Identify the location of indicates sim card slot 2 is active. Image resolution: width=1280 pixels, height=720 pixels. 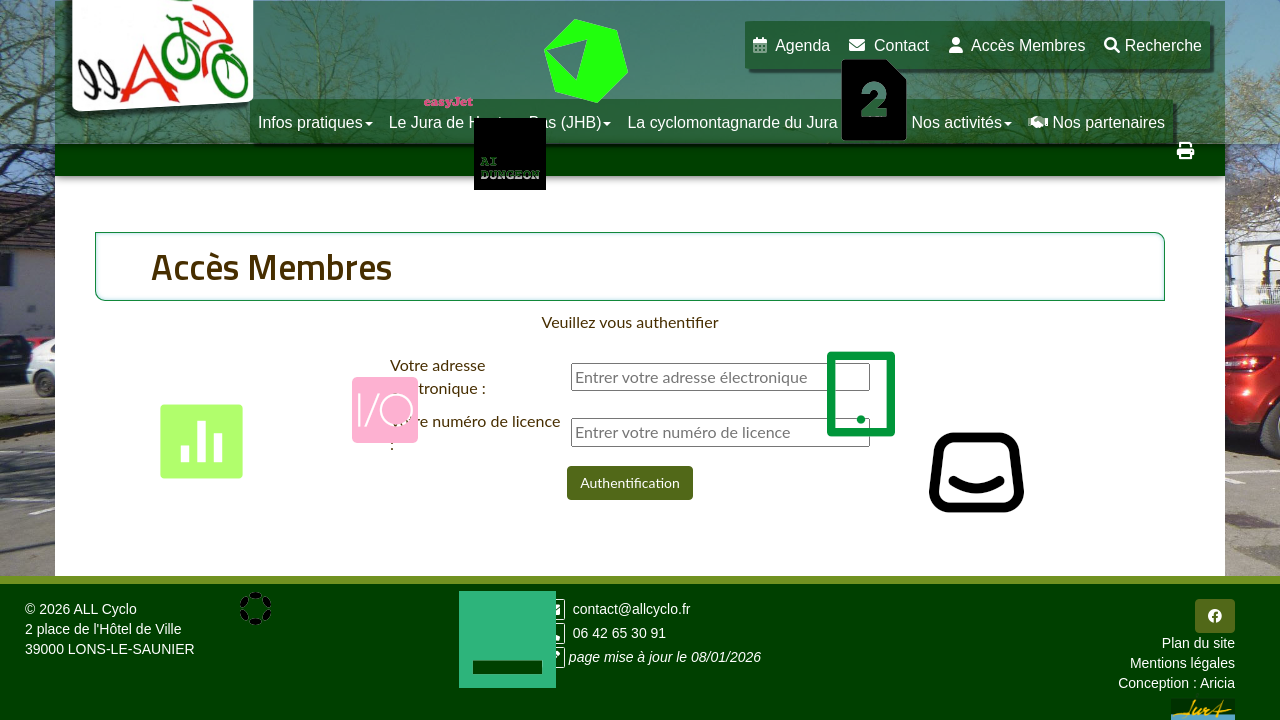
(874, 100).